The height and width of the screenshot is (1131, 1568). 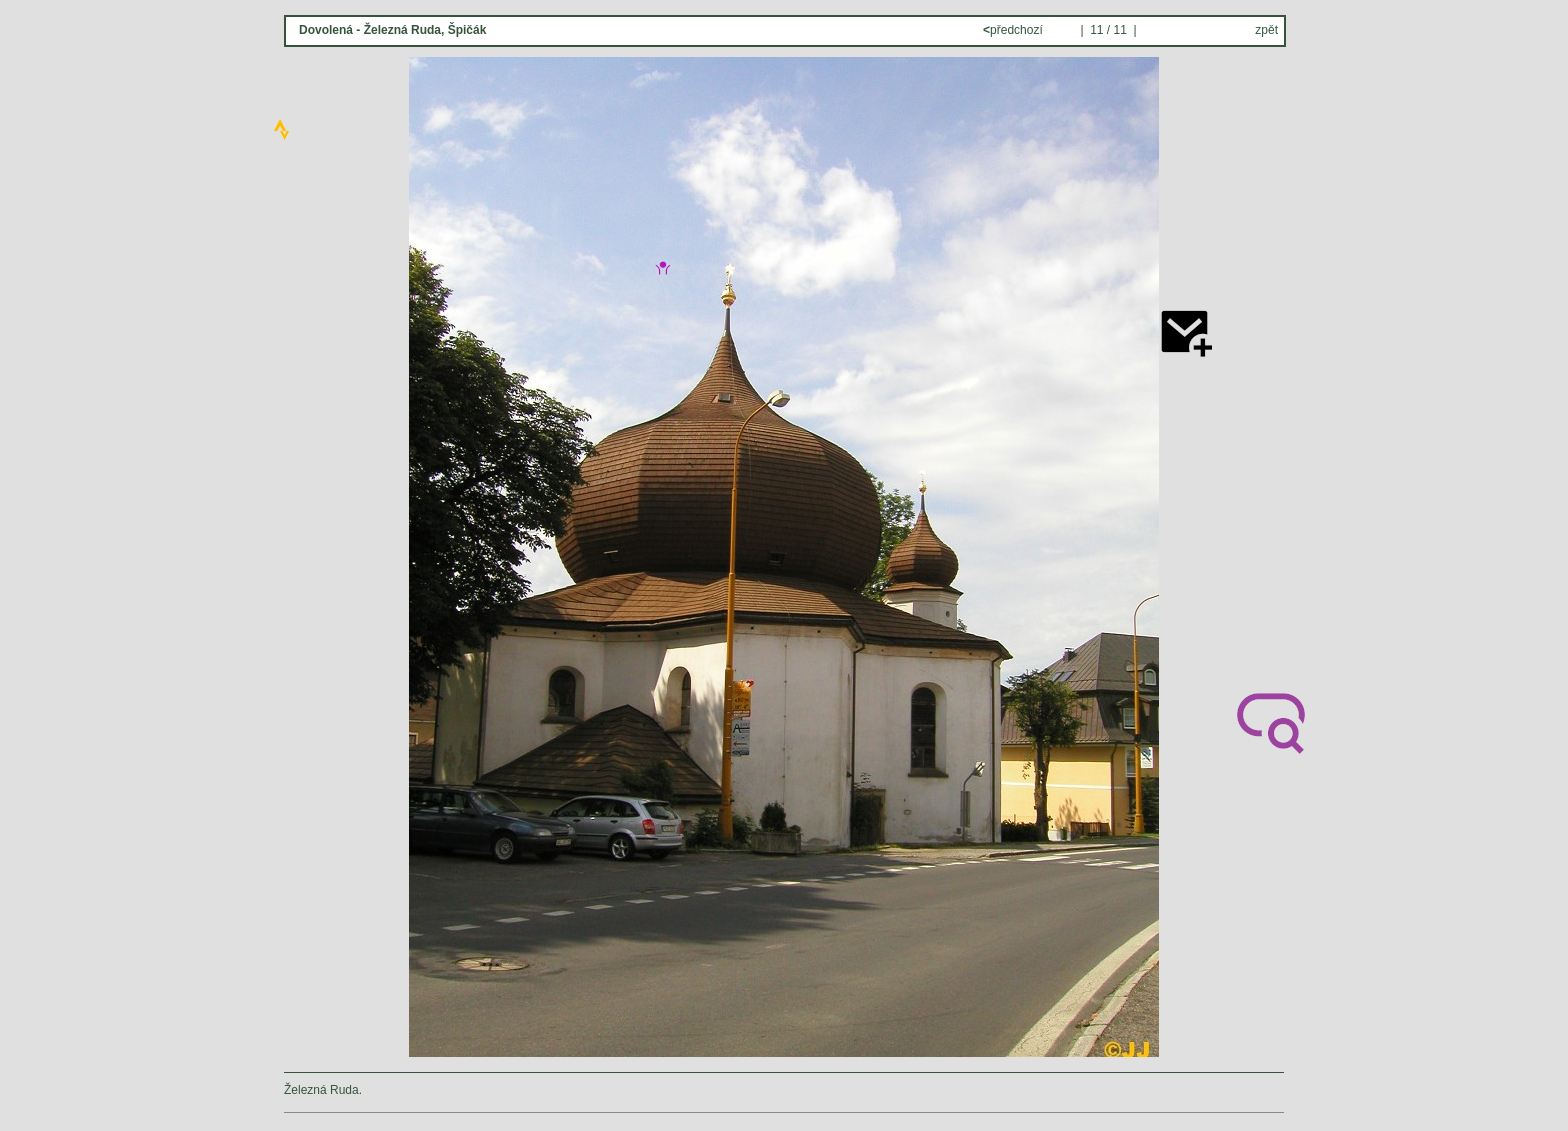 What do you see at coordinates (1271, 721) in the screenshot?
I see `access search engine optimization tools` at bounding box center [1271, 721].